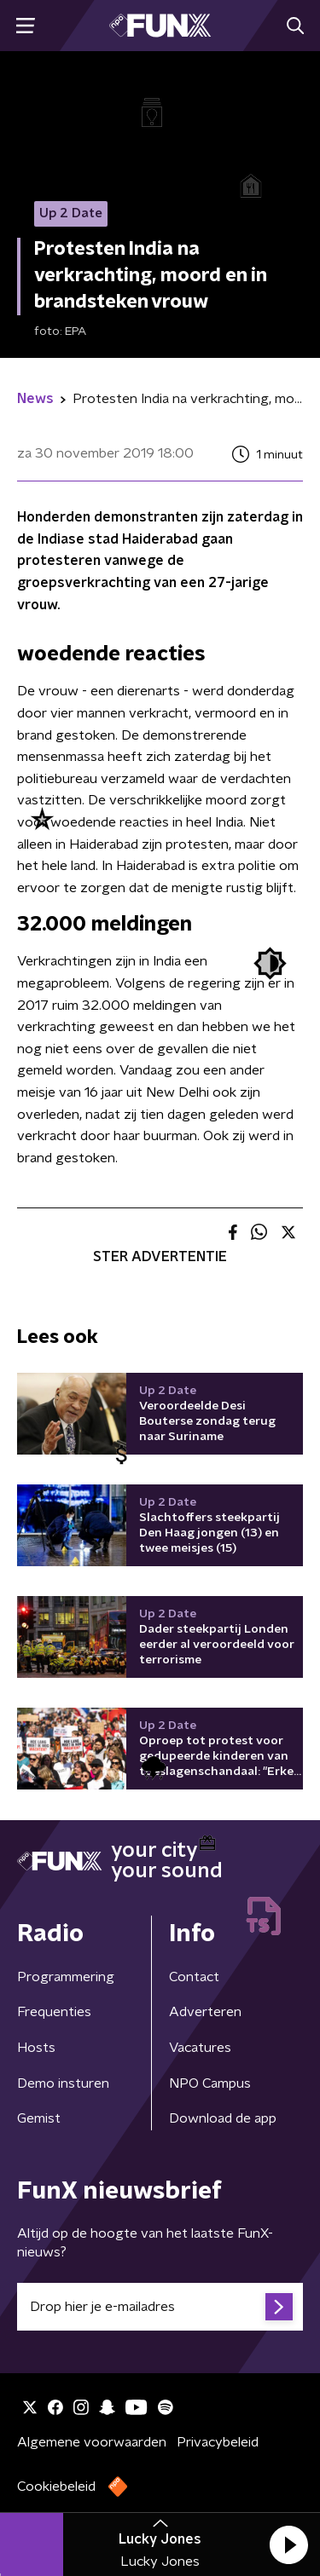 Image resolution: width=320 pixels, height=2576 pixels. Describe the element at coordinates (251, 186) in the screenshot. I see `find nearby food banks or food assistance locations` at that location.